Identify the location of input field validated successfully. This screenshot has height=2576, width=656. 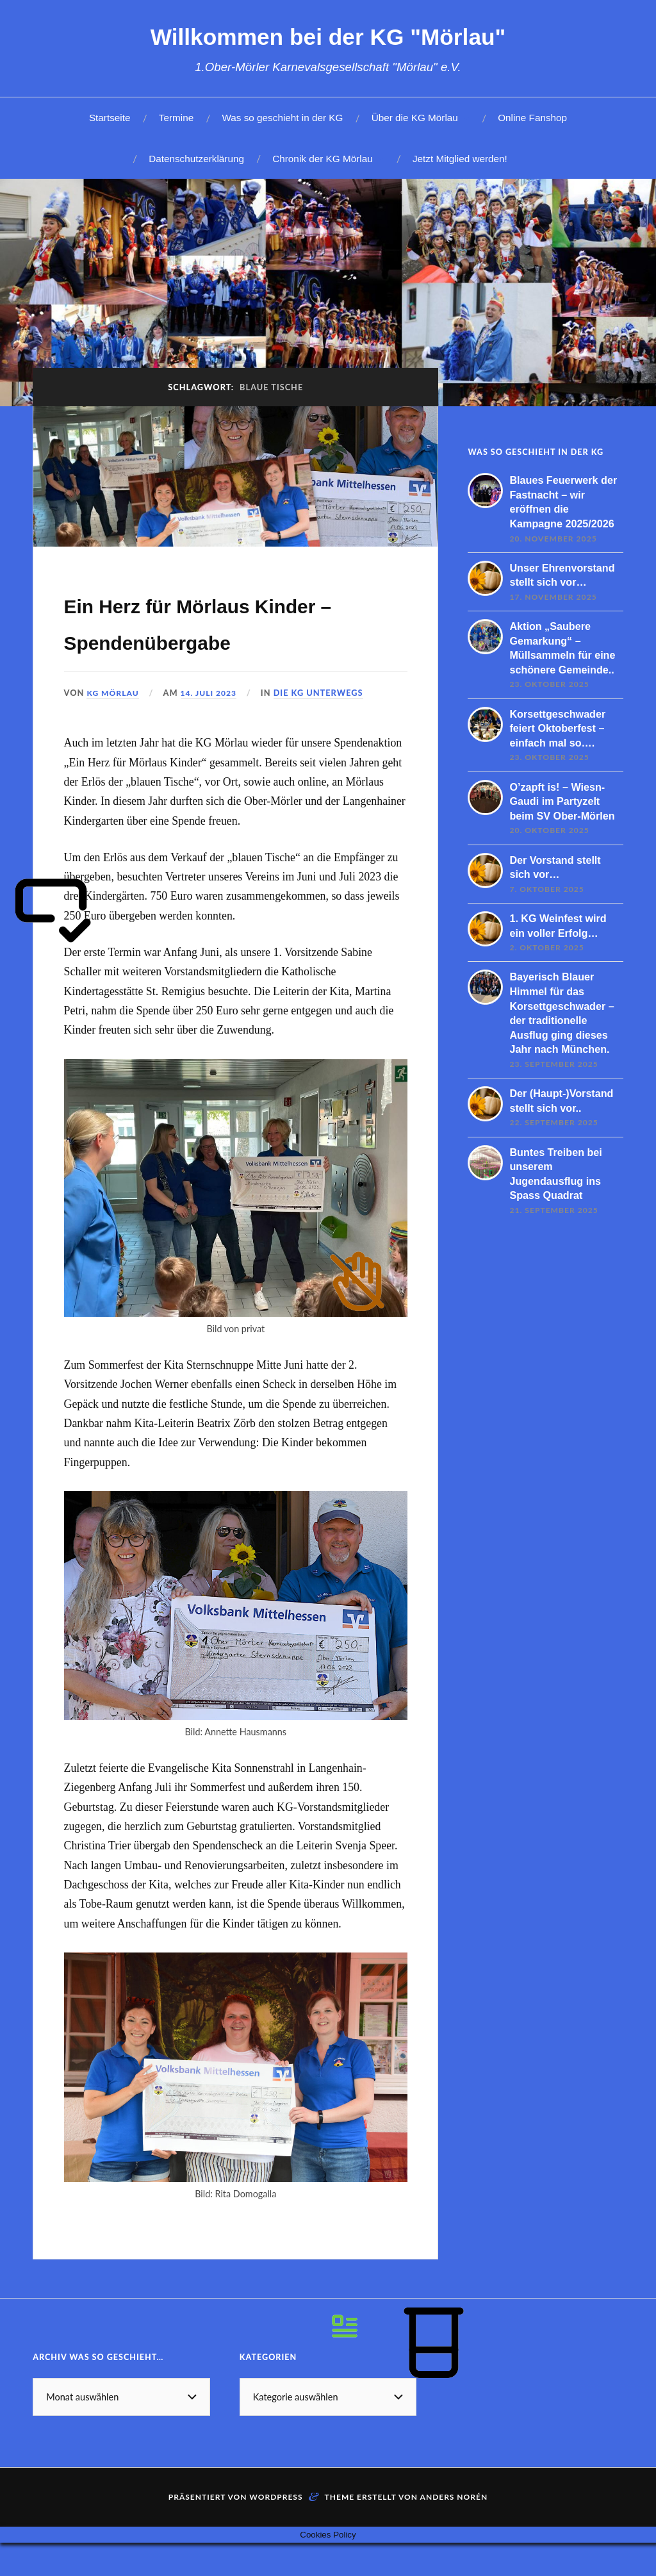
(51, 902).